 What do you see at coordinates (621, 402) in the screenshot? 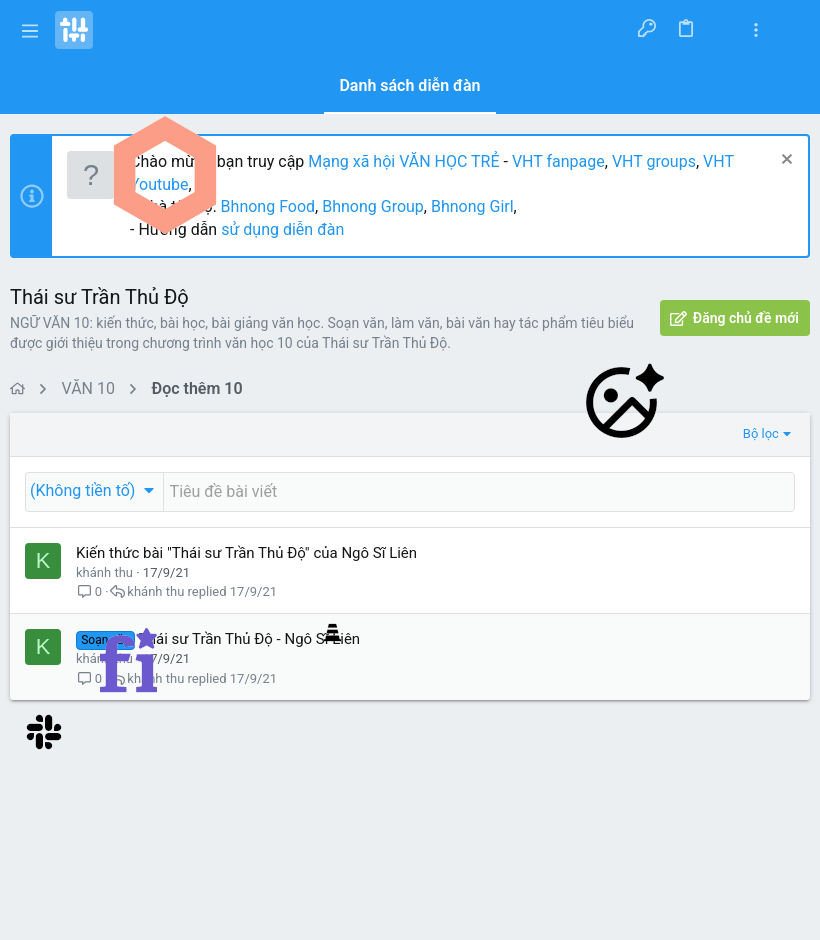
I see `generate AI-enhanced image` at bounding box center [621, 402].